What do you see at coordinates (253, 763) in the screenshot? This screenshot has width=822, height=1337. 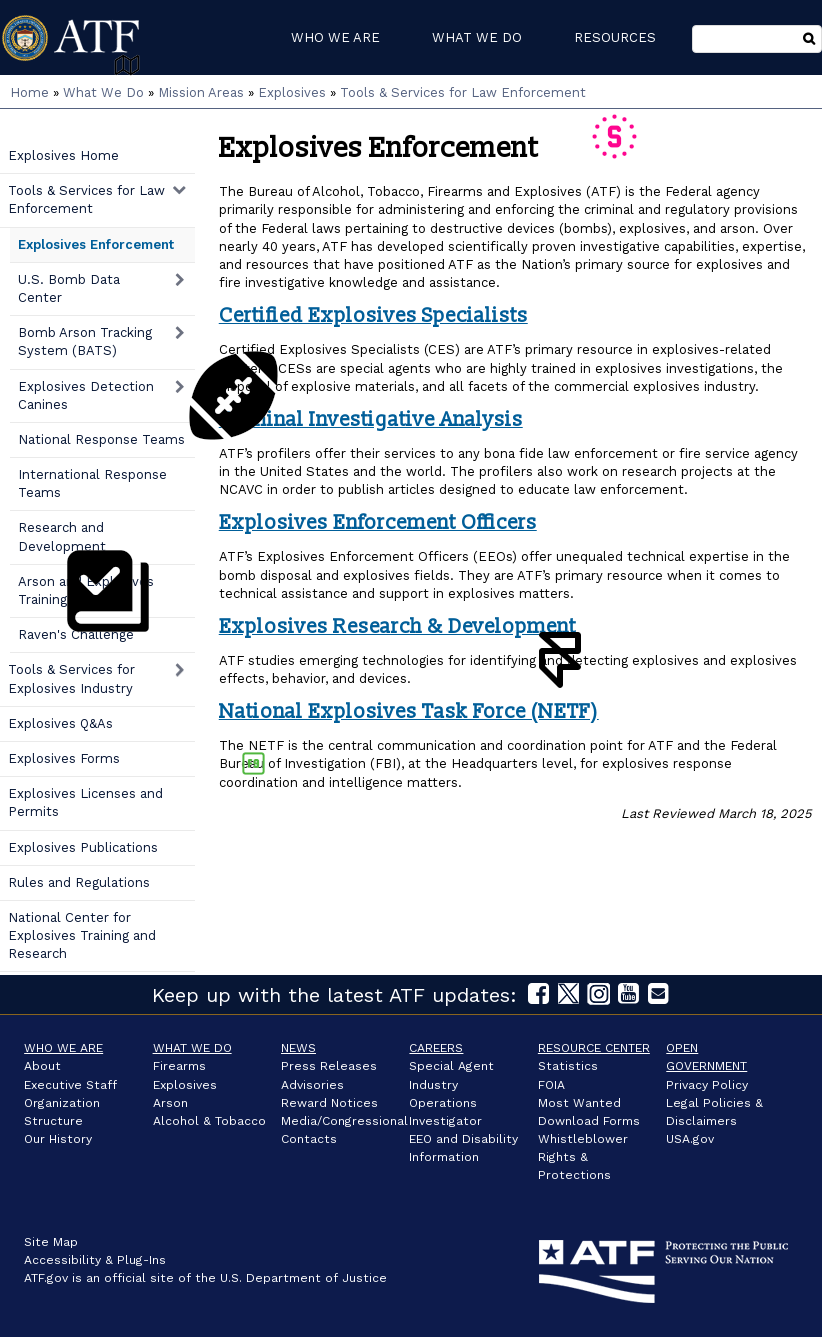 I see `press F9 function key` at bounding box center [253, 763].